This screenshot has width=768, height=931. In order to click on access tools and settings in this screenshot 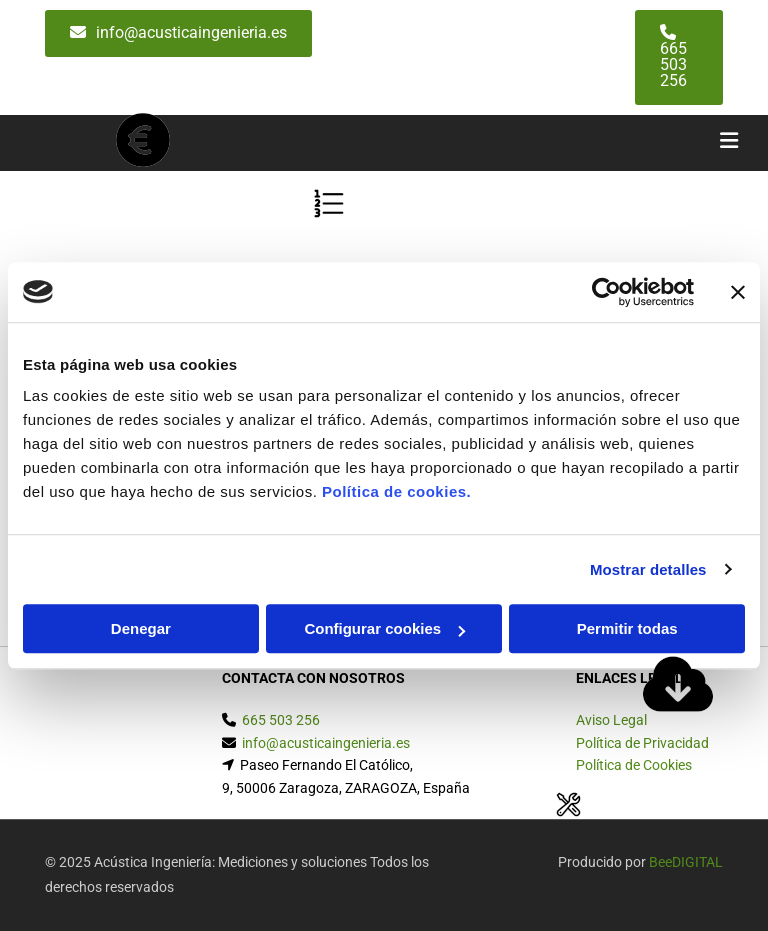, I will do `click(568, 804)`.